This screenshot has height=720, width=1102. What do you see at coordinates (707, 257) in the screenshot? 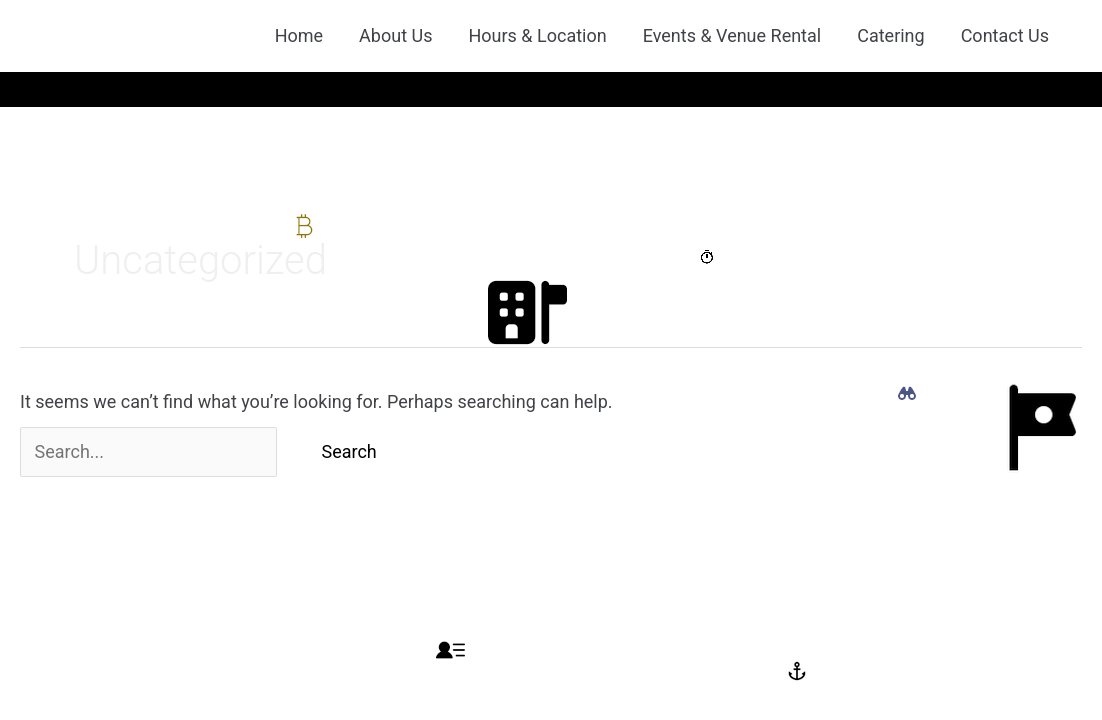
I see `set a countdown timer` at bounding box center [707, 257].